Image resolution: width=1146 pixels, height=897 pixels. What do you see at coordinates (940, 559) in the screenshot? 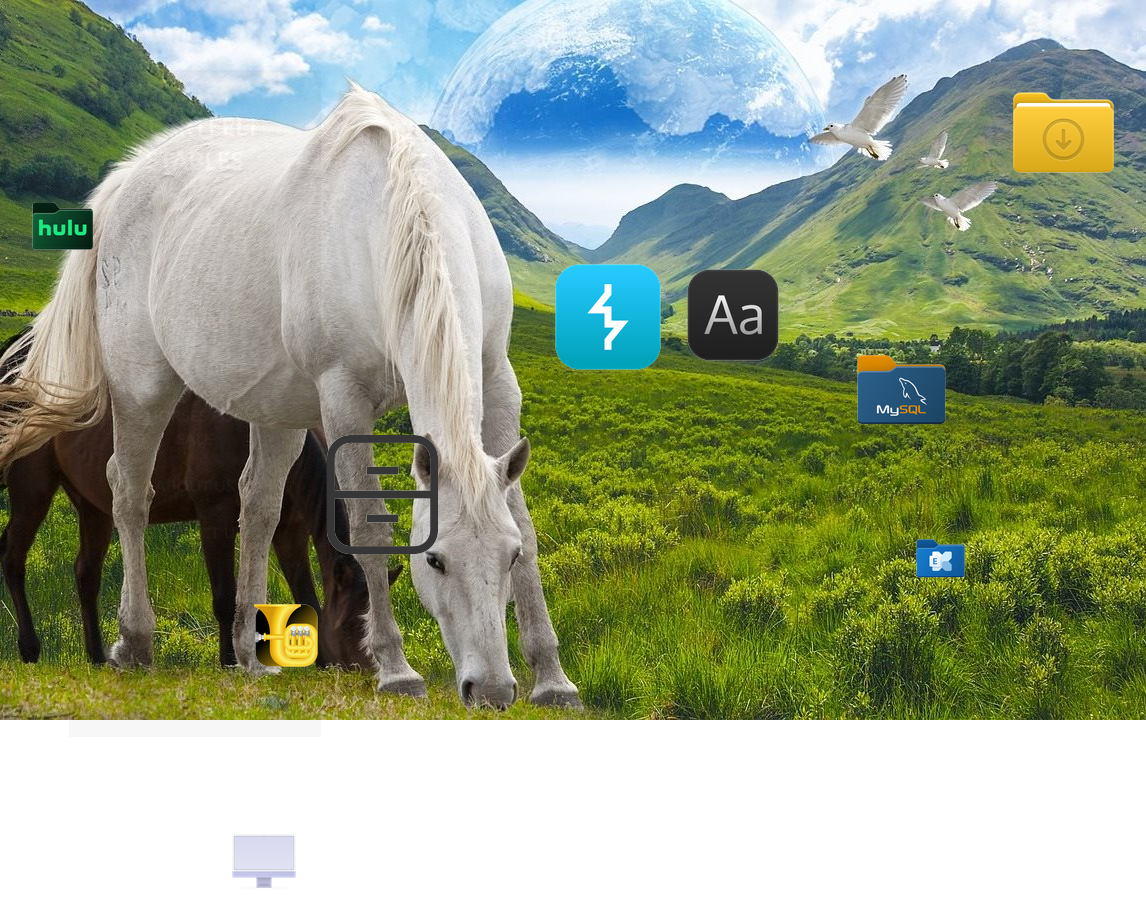
I see `open microsoft exchange folder` at bounding box center [940, 559].